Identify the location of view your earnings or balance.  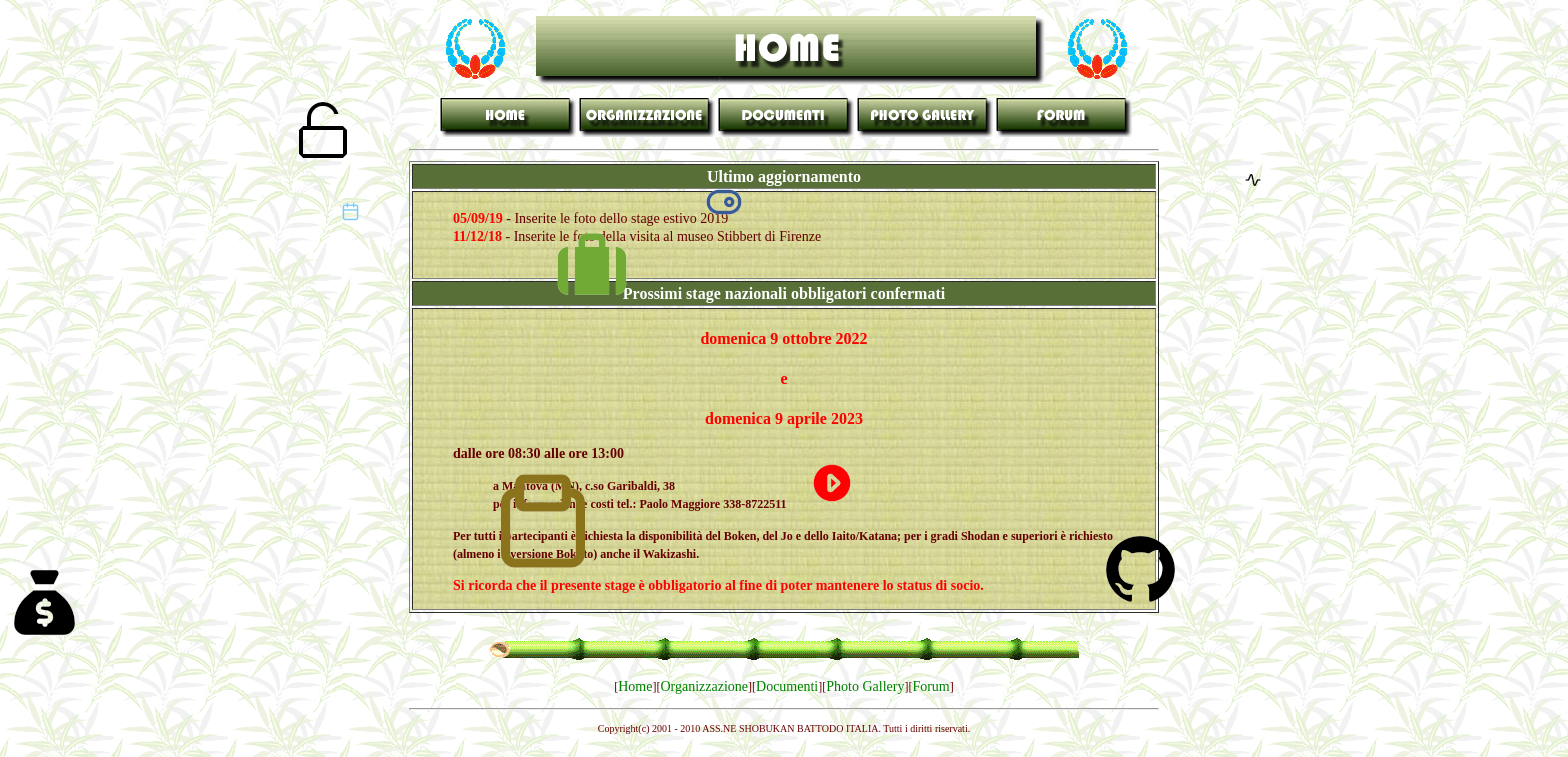
(44, 602).